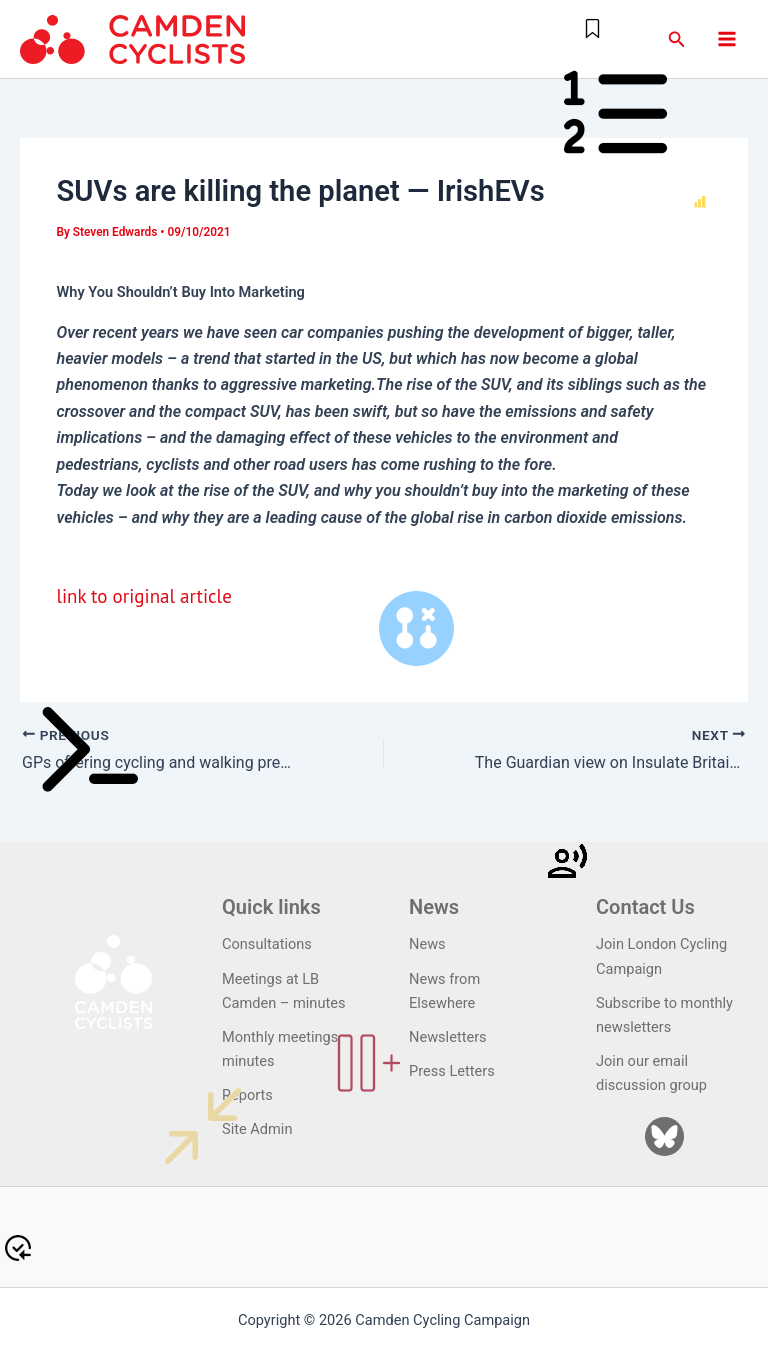 This screenshot has height=1362, width=768. I want to click on view analytics or statistics, so click(700, 202).